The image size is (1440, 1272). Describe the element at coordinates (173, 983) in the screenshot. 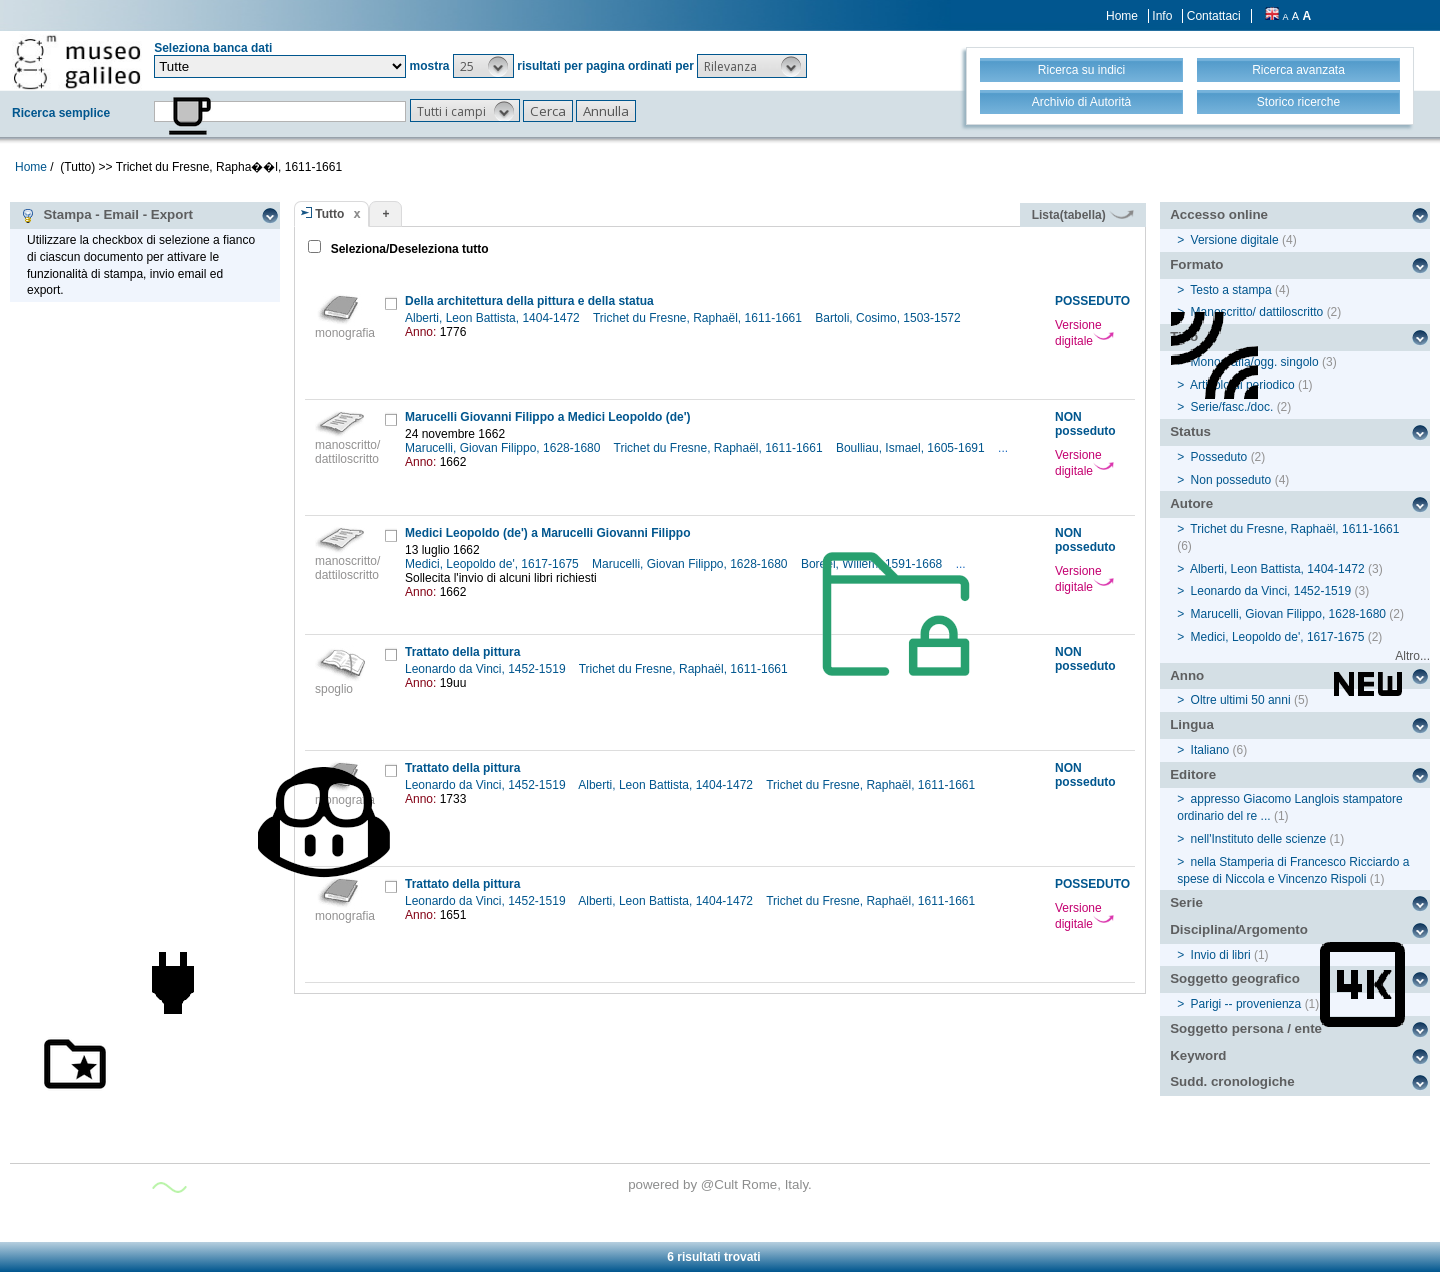

I see `indicates device is charging or connected to power` at that location.